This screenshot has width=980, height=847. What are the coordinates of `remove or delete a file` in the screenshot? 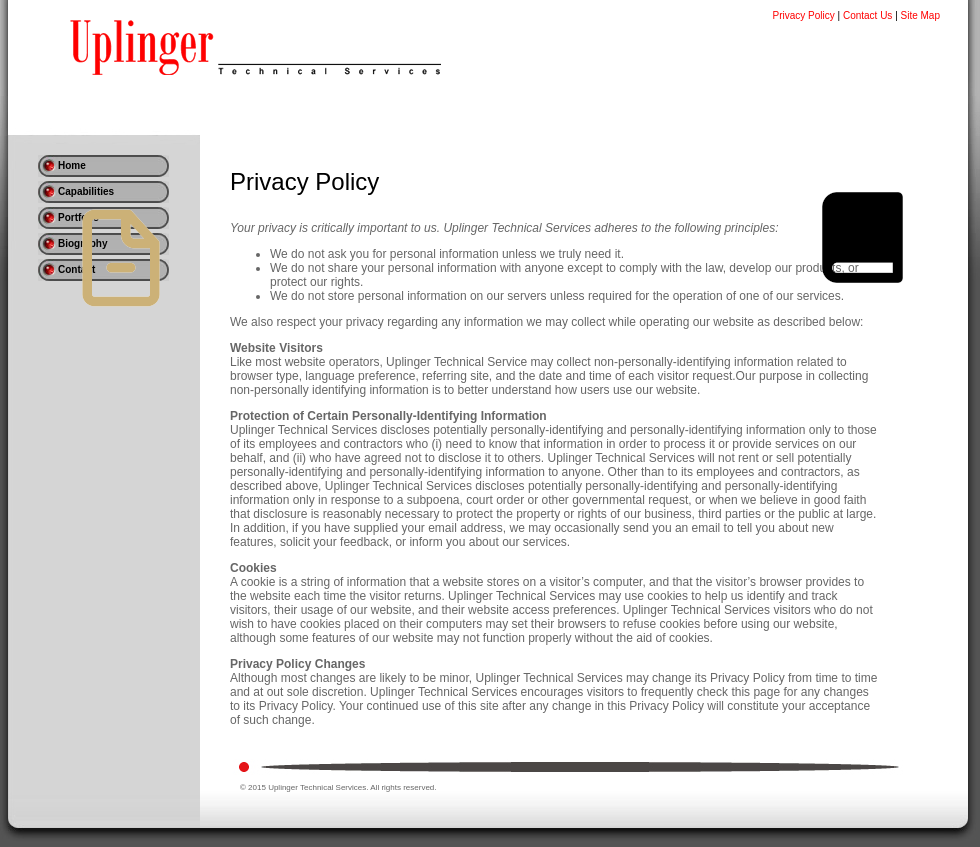 It's located at (121, 258).